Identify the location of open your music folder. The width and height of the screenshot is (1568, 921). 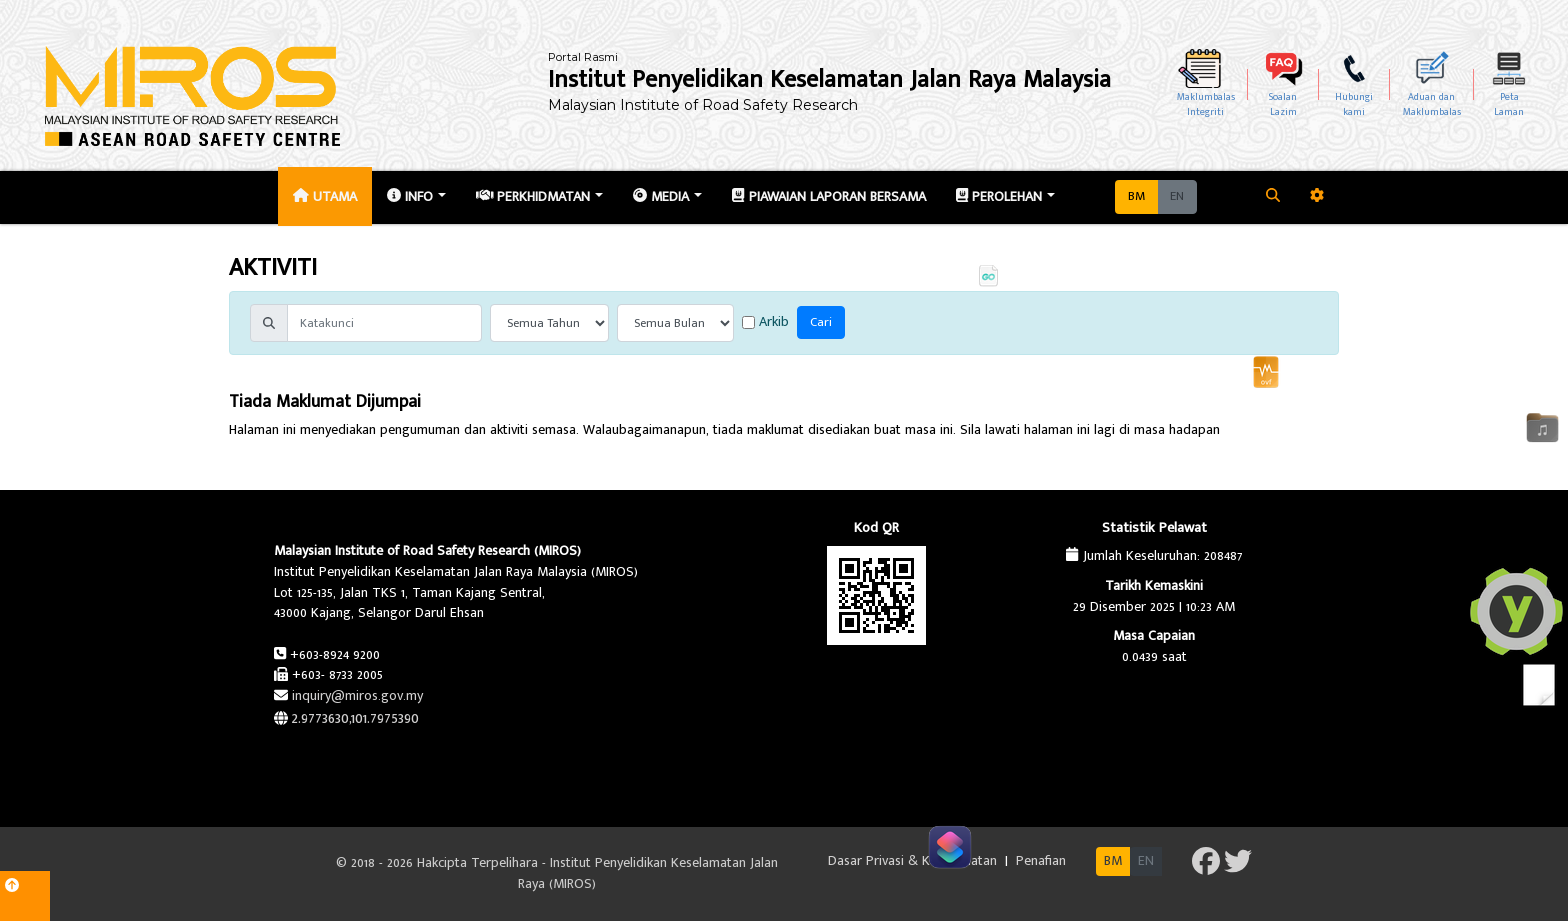
(1542, 427).